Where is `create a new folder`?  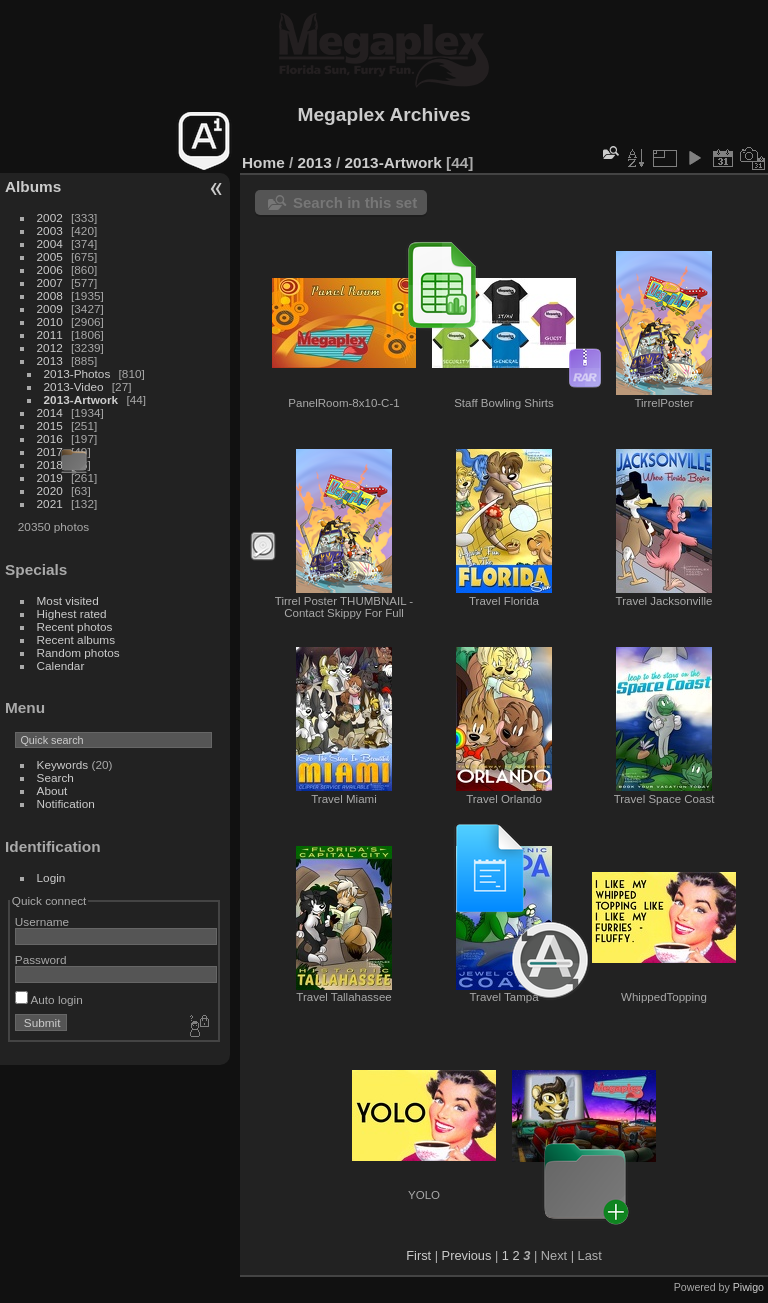 create a new folder is located at coordinates (585, 1181).